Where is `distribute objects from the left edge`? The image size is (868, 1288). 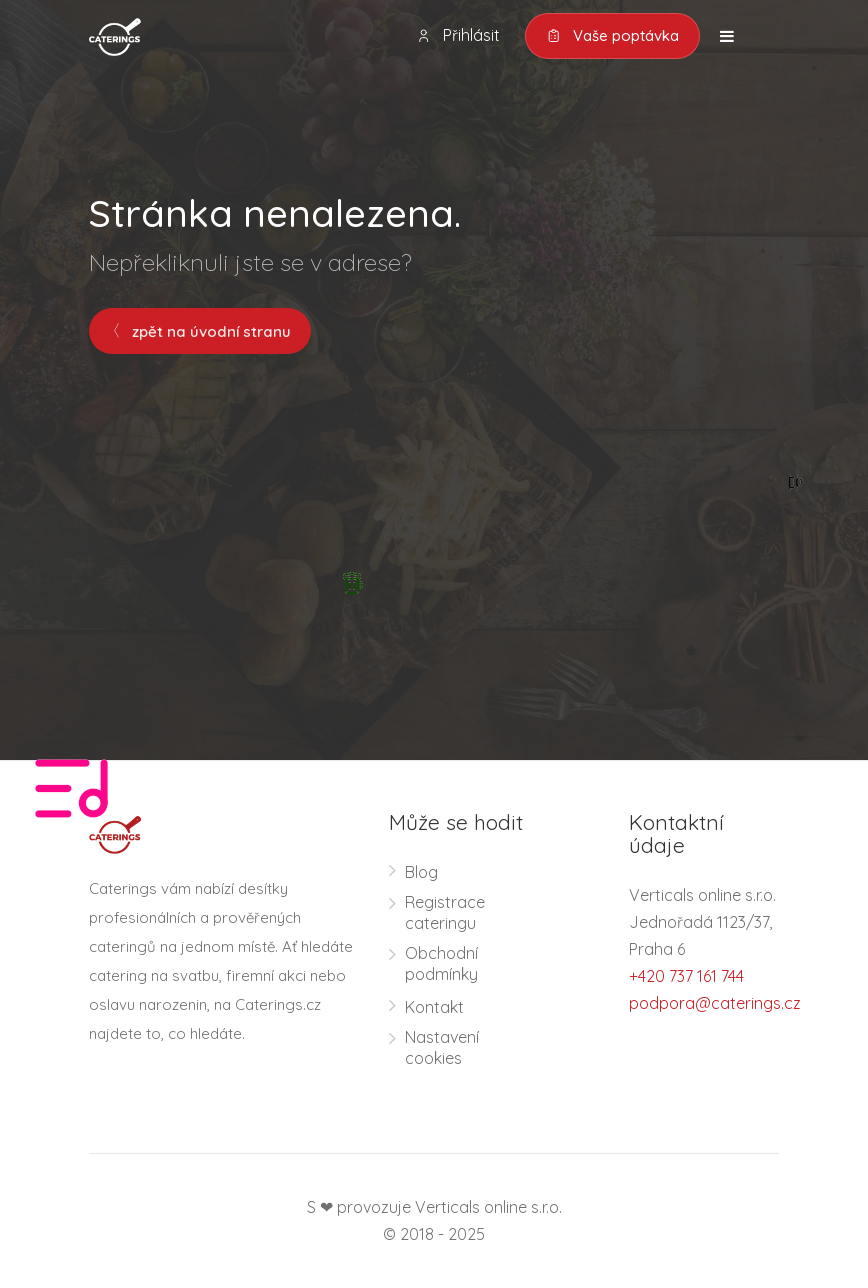
distribute objects from the left edge is located at coordinates (795, 482).